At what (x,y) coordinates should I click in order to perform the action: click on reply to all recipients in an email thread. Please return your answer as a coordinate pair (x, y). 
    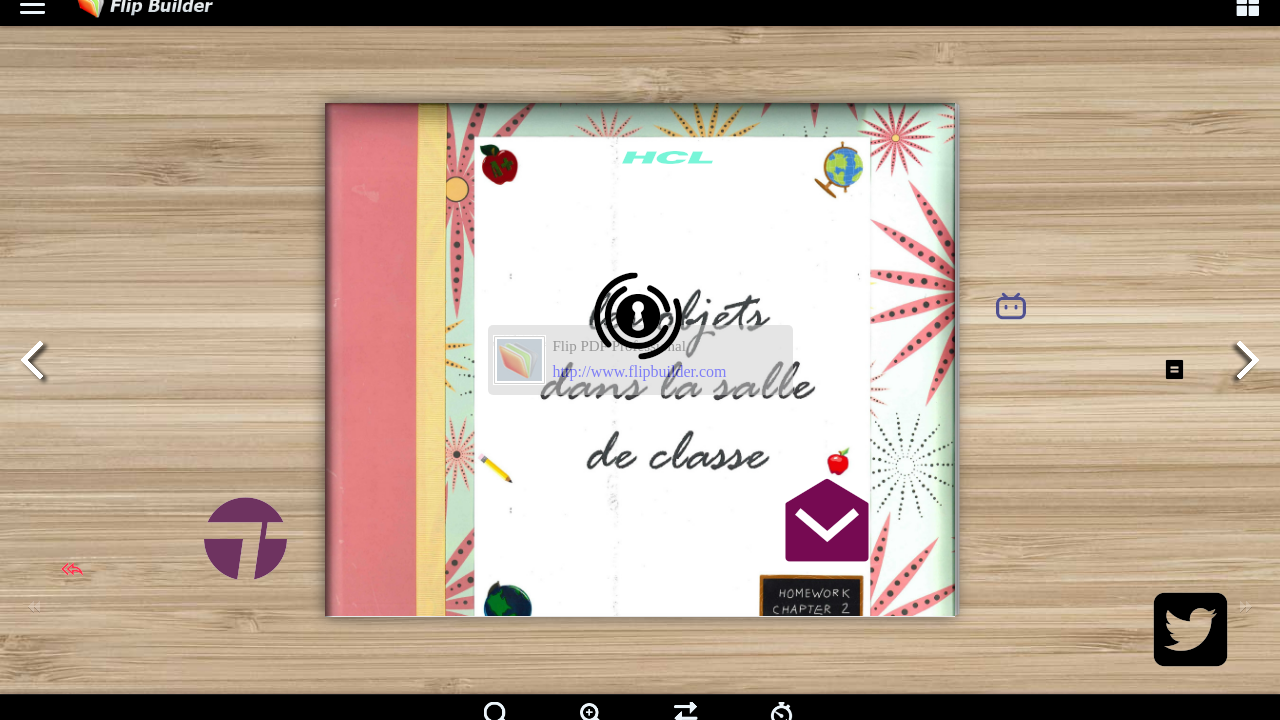
    Looking at the image, I should click on (72, 569).